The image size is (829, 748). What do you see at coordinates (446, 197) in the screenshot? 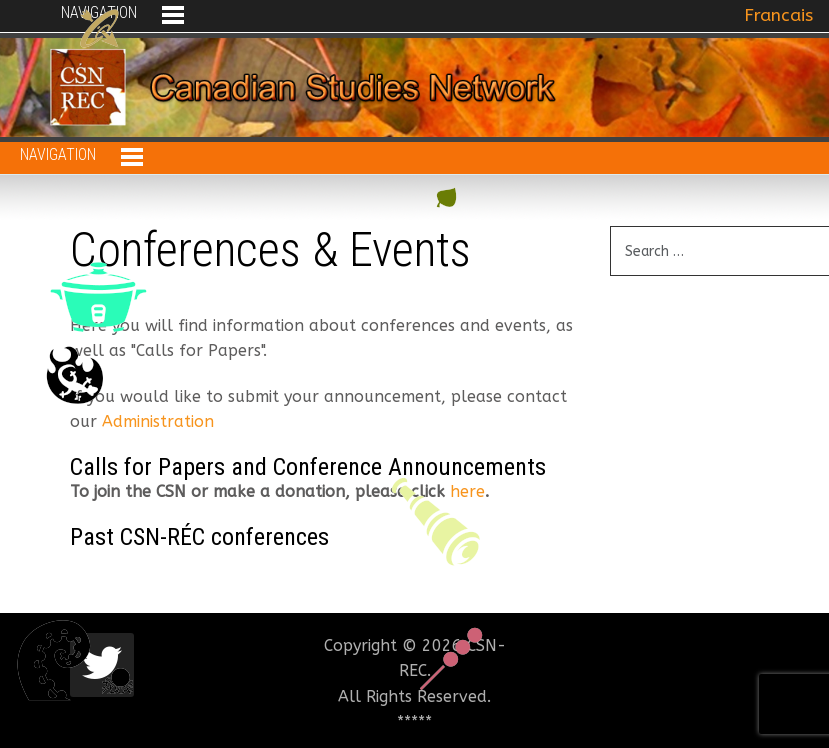
I see `indicates eco-friendly or sustainable option` at bounding box center [446, 197].